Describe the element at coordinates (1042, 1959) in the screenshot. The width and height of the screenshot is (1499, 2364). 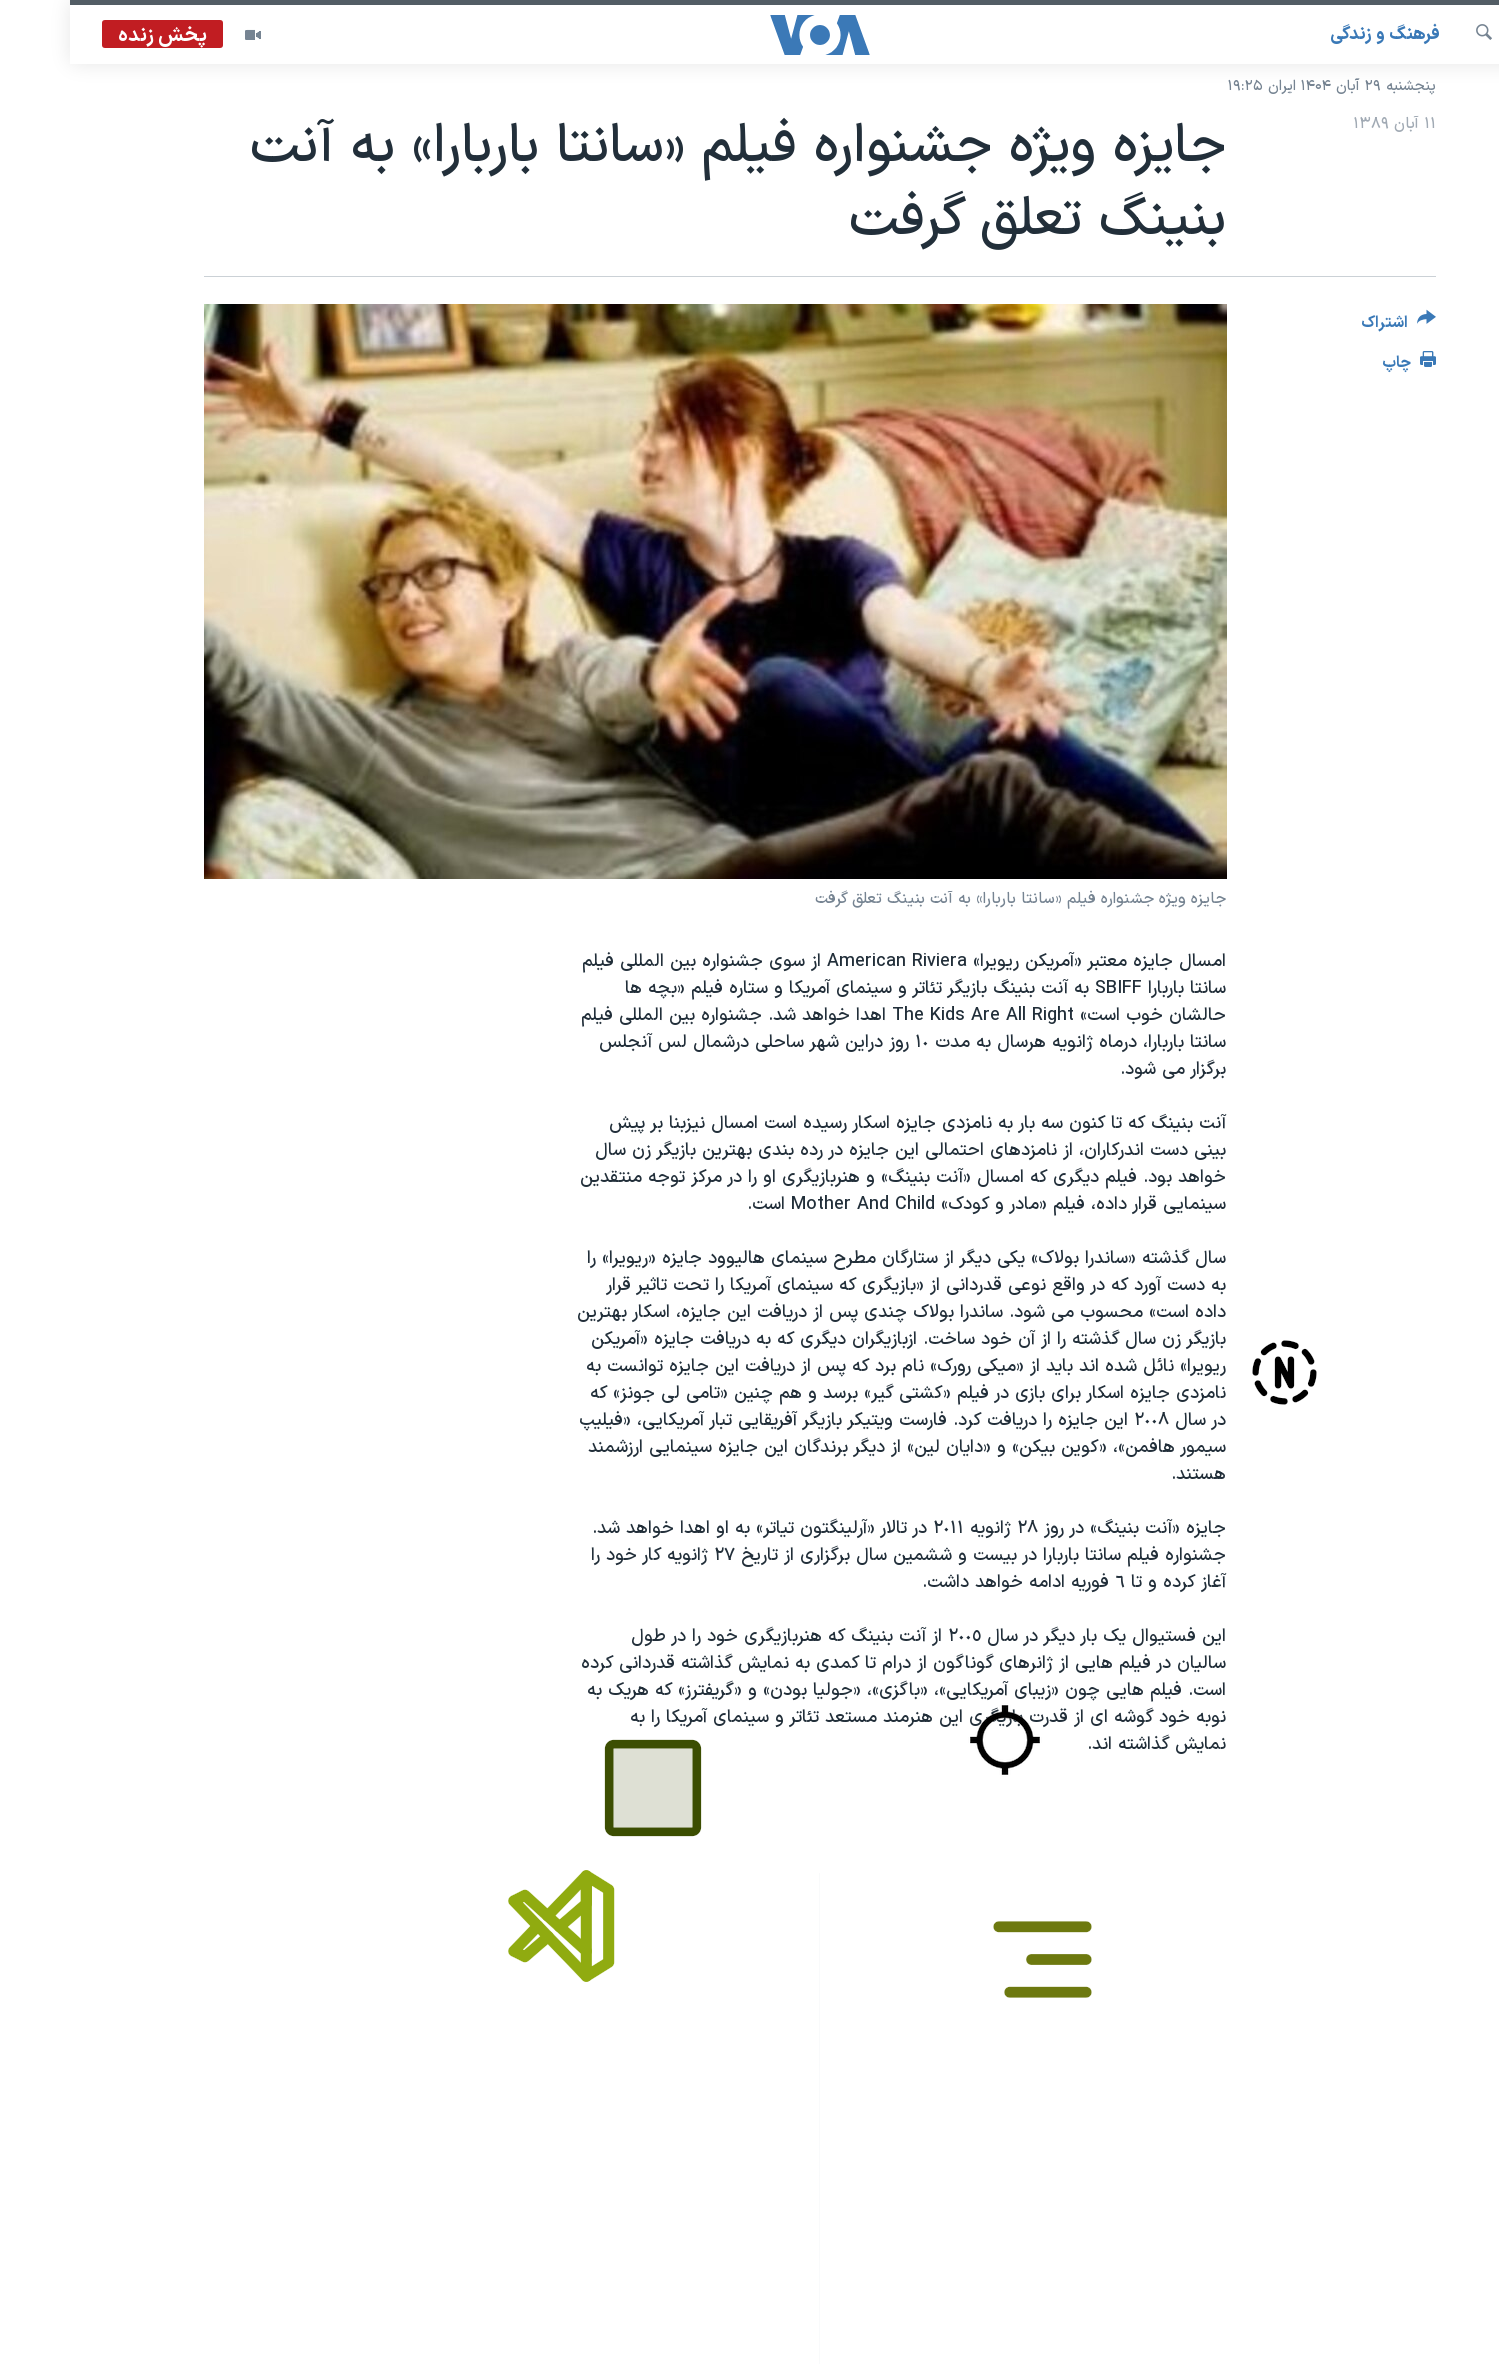
I see `align text to the right` at that location.